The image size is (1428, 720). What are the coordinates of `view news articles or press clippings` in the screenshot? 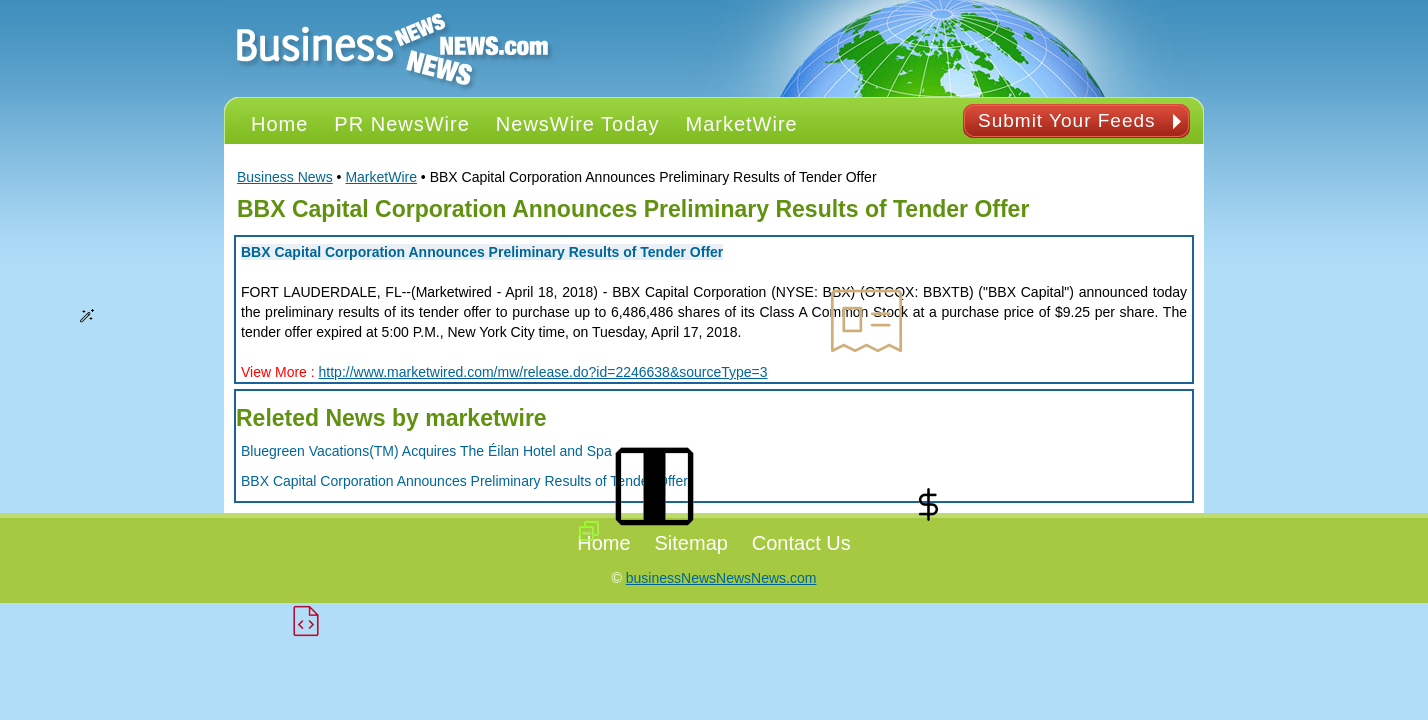 It's located at (866, 319).